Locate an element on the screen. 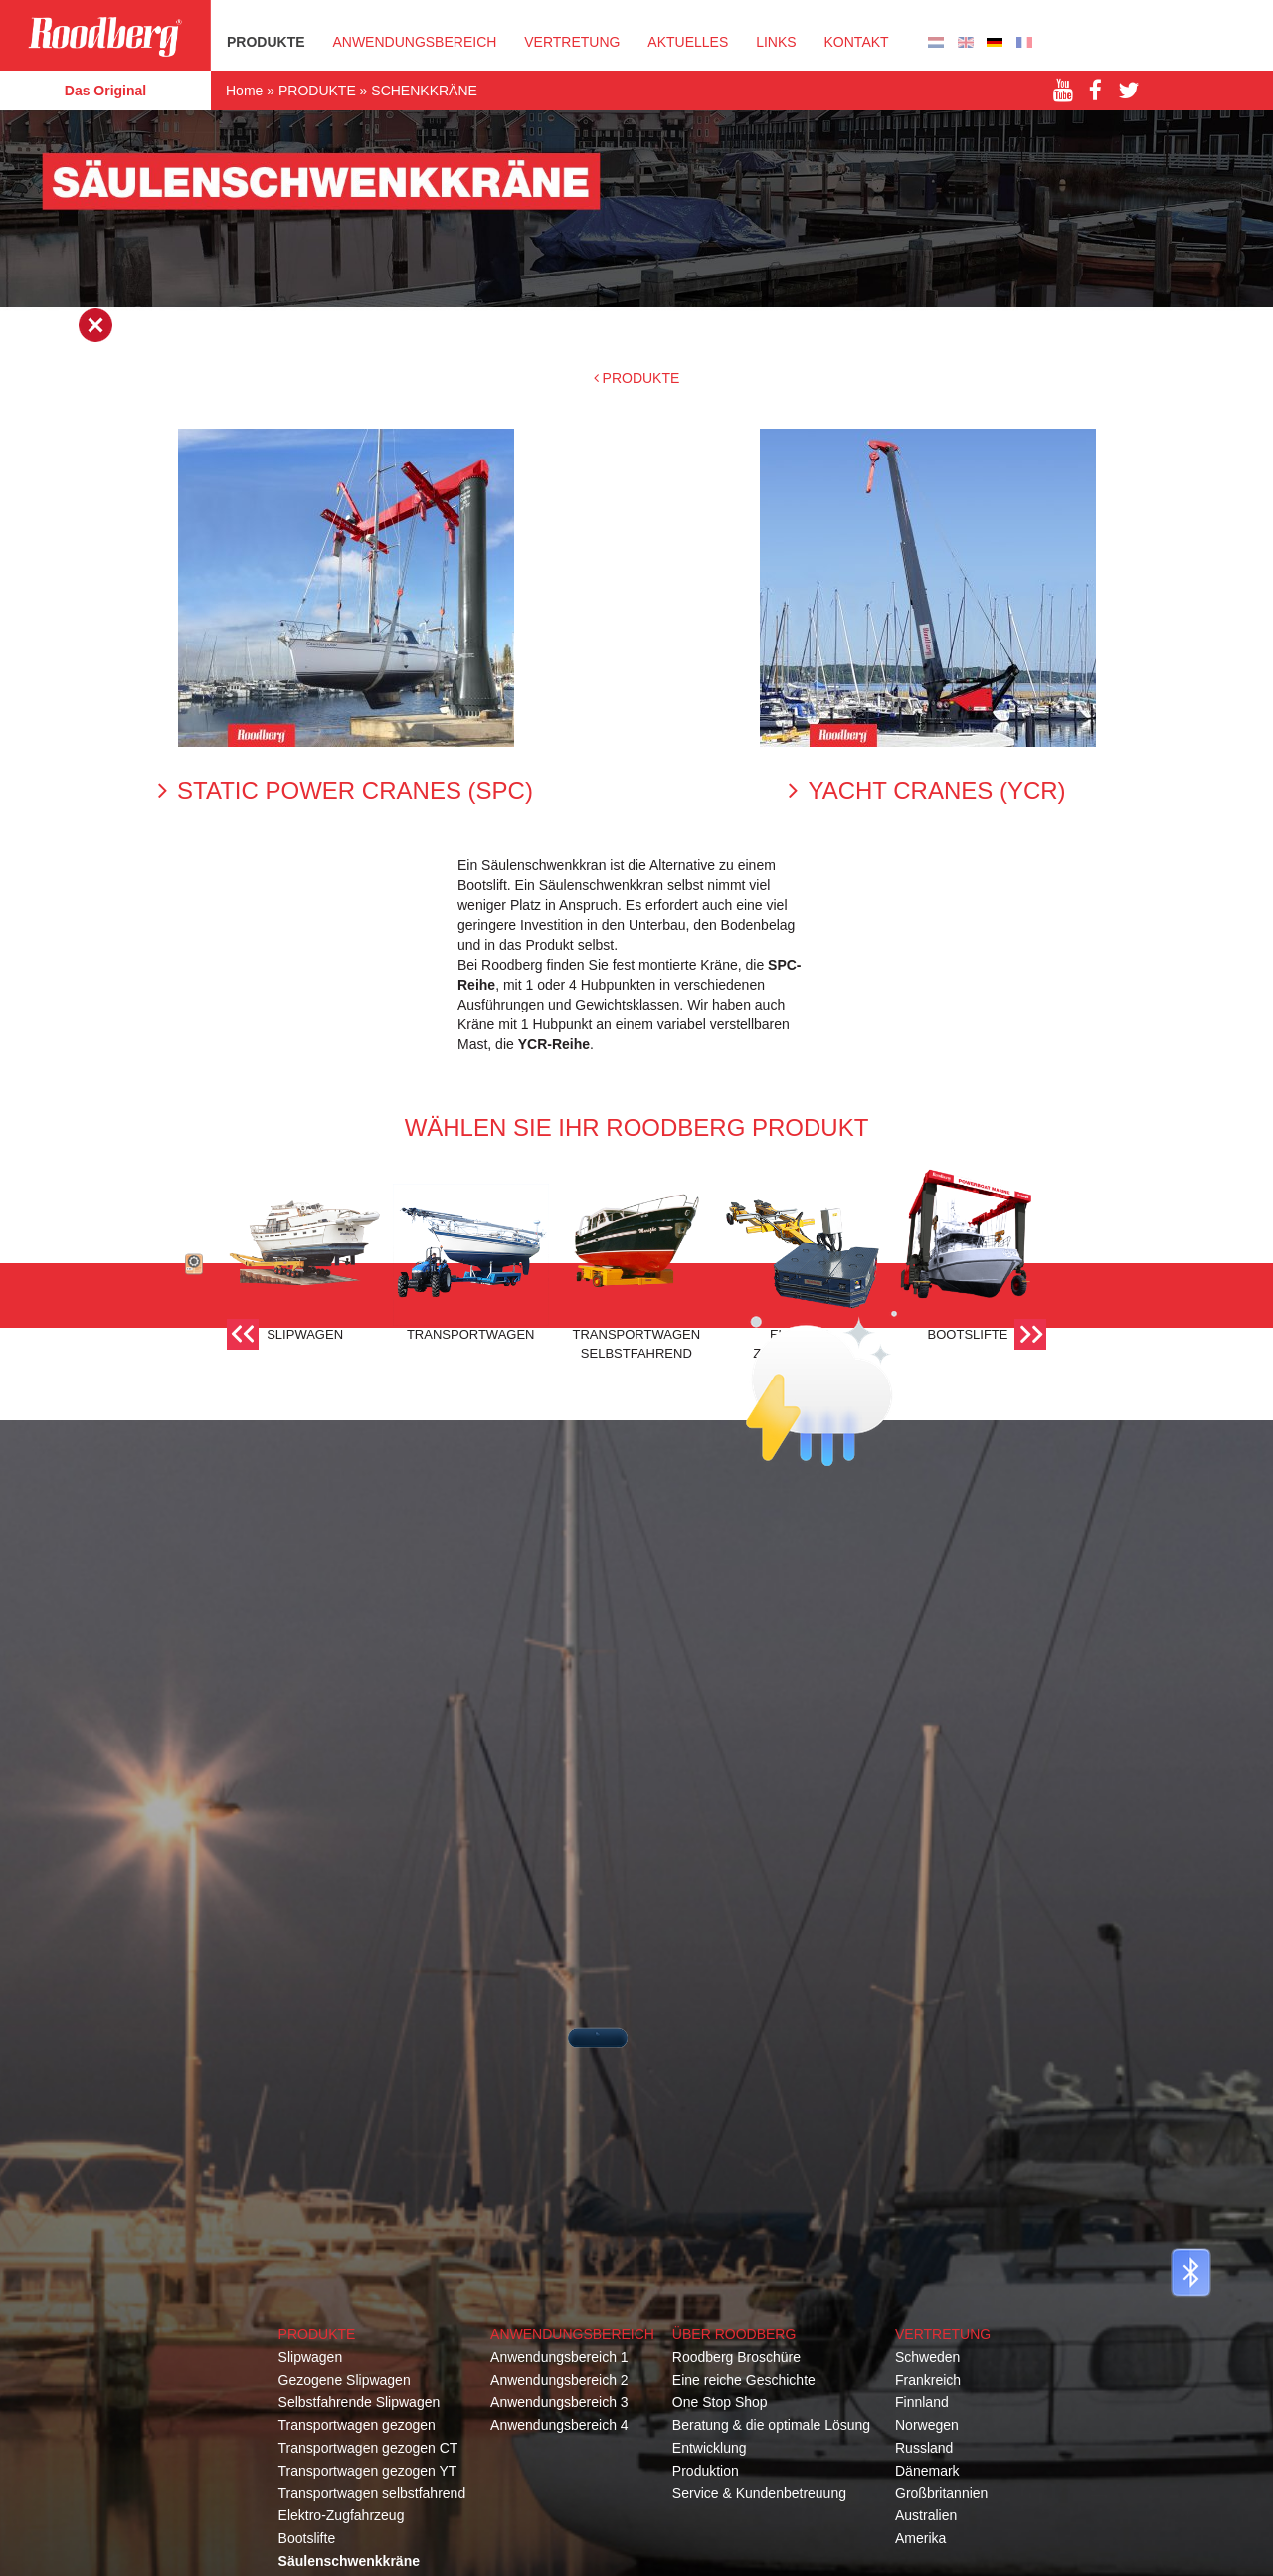 The image size is (1273, 2576). indicates bluetooth is currently active and connected is located at coordinates (1190, 2272).